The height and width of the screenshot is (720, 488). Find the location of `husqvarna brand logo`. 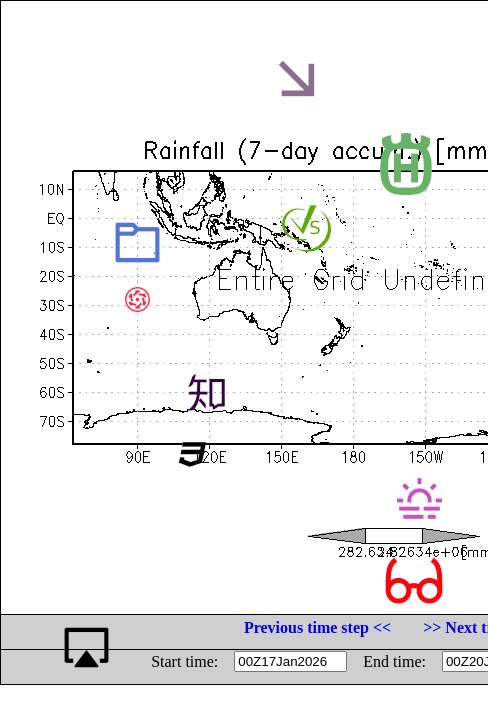

husqvarna brand logo is located at coordinates (406, 164).